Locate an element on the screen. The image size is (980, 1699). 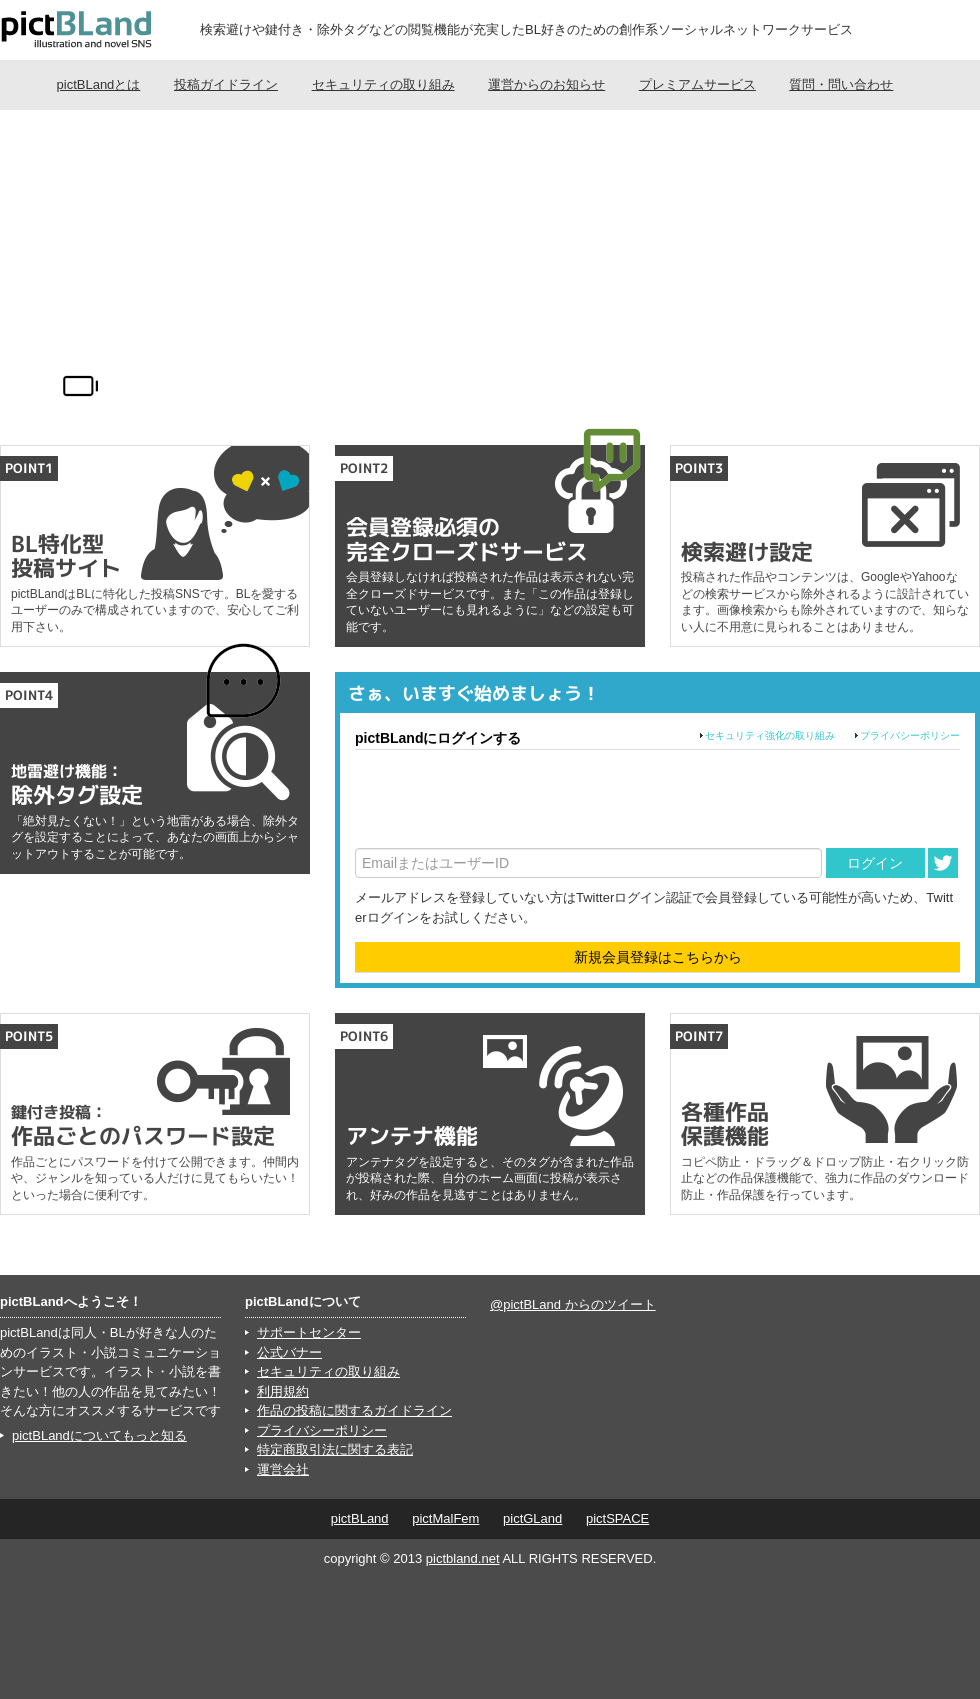
open the Twitch app is located at coordinates (612, 457).